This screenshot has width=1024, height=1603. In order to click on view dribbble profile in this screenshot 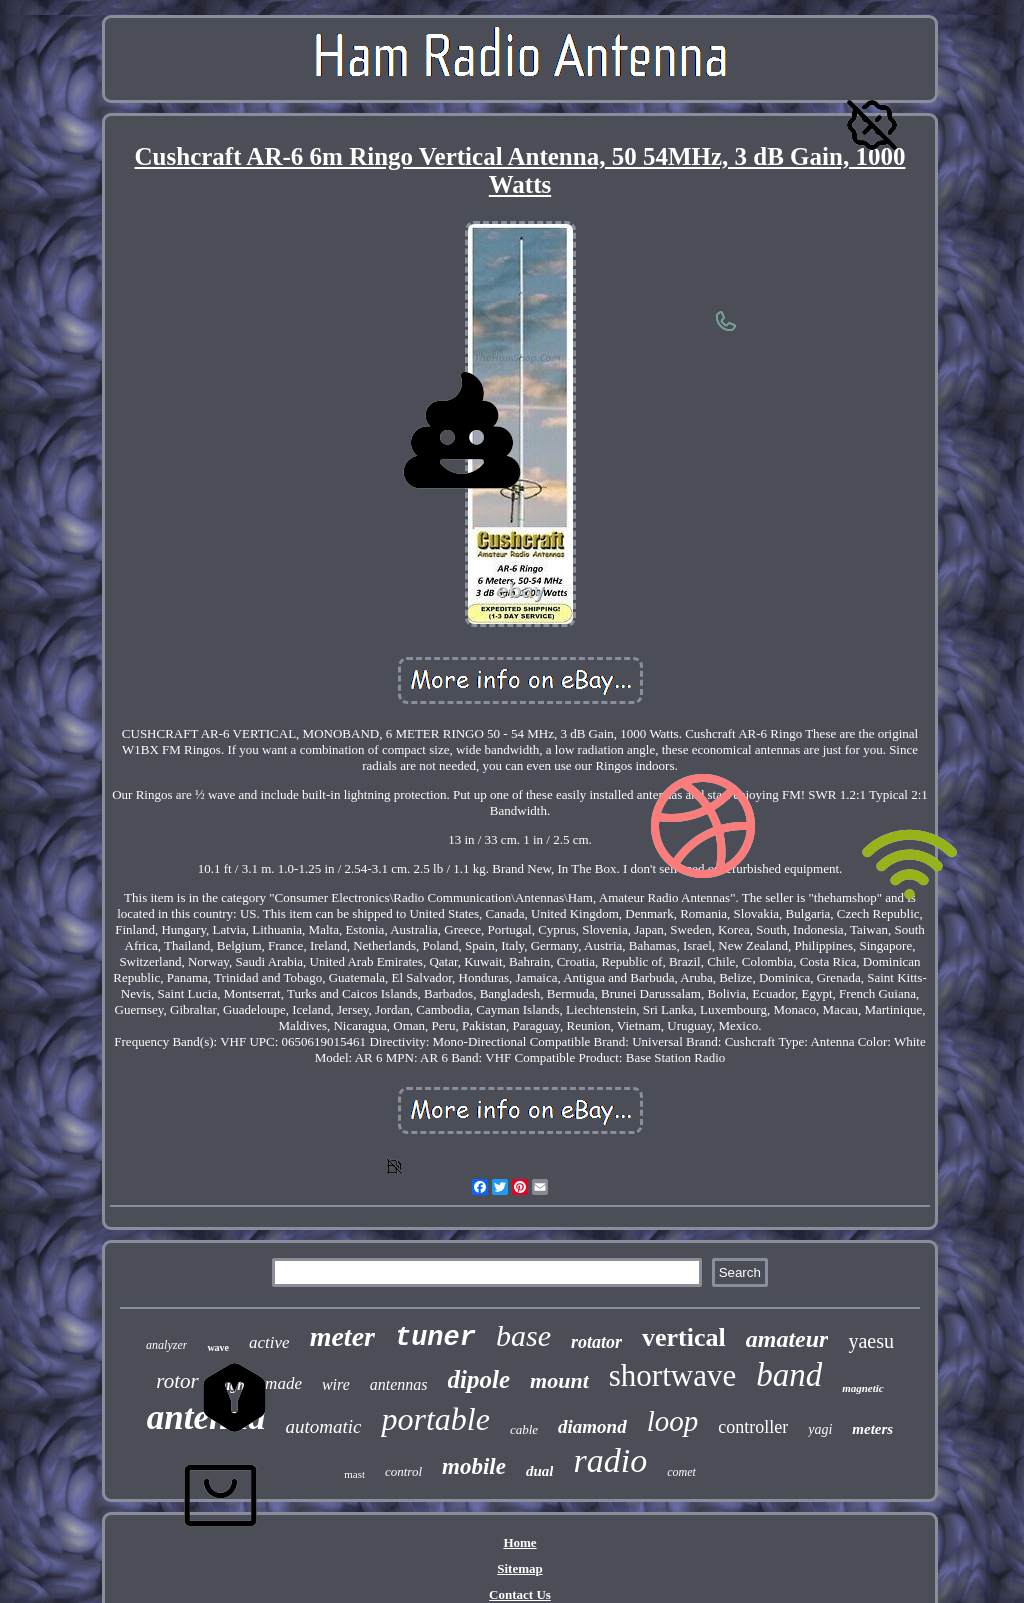, I will do `click(703, 826)`.